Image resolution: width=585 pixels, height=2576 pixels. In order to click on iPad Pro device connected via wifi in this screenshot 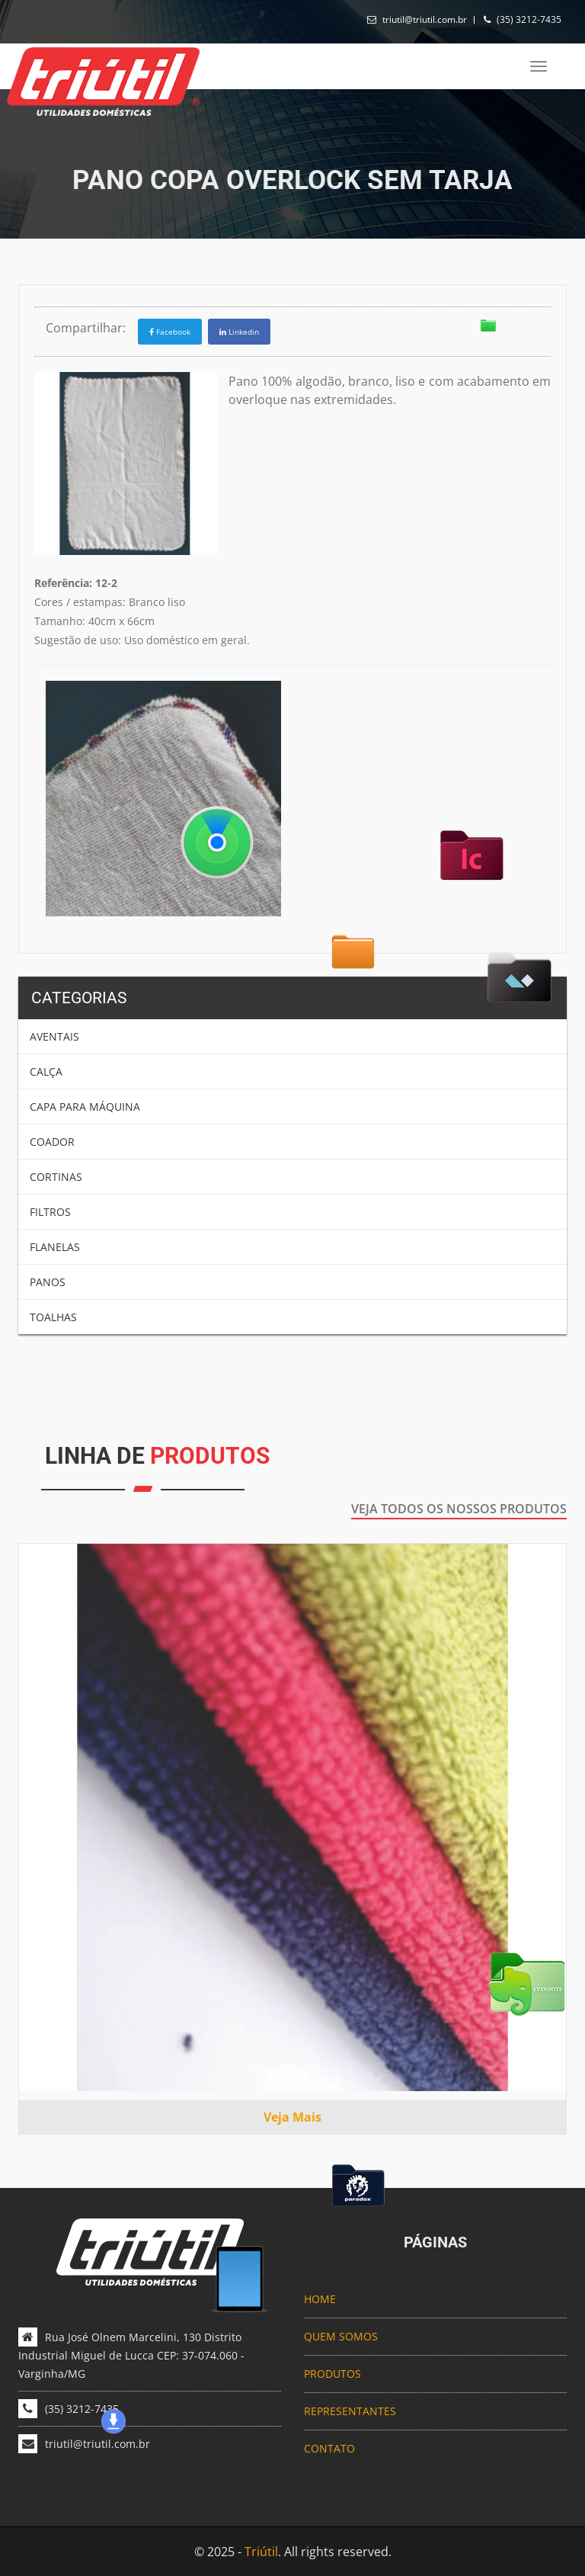, I will do `click(239, 2279)`.